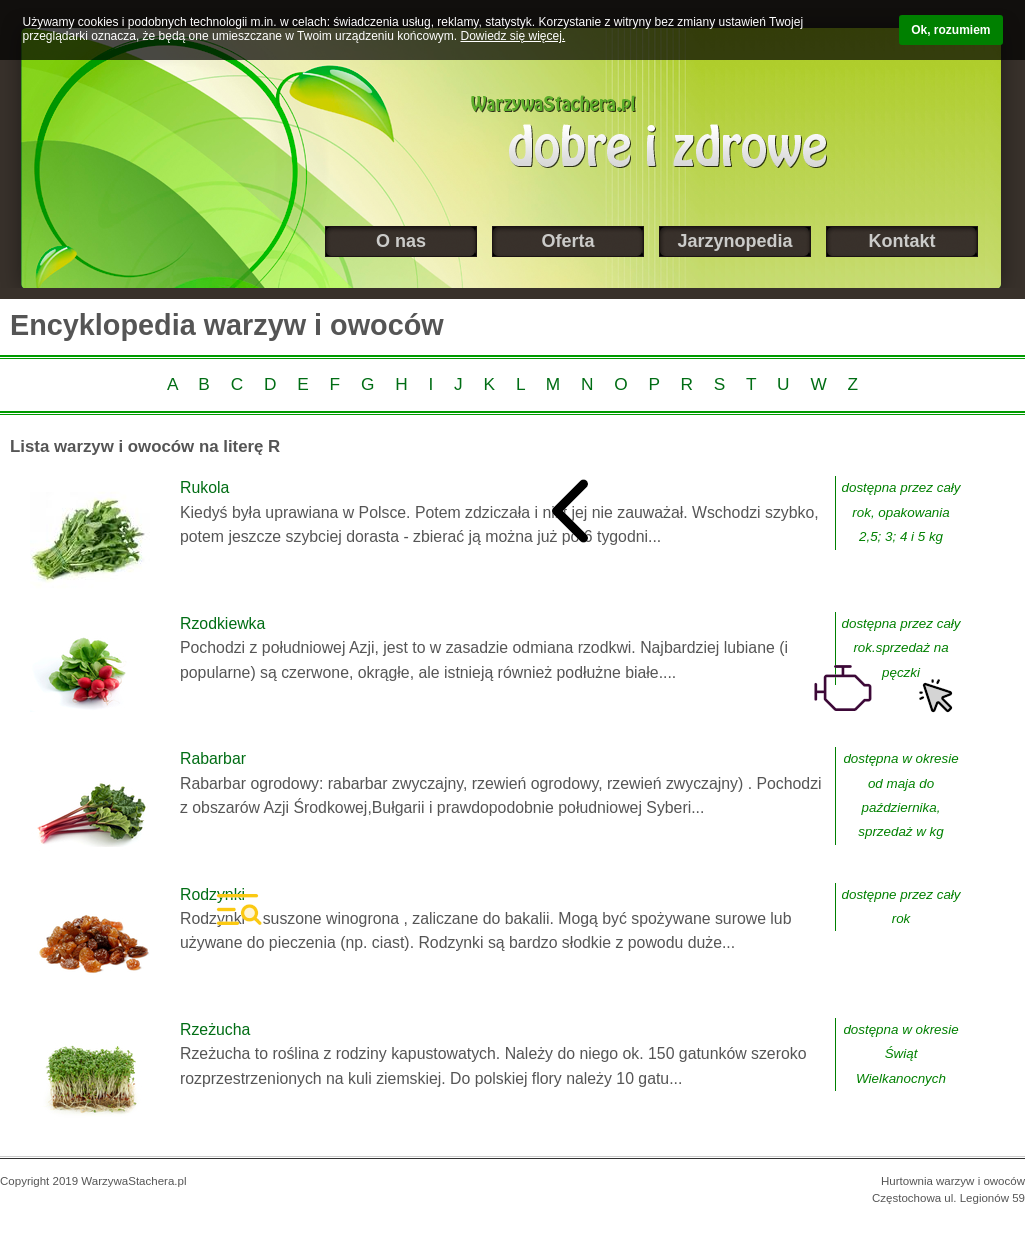 The width and height of the screenshot is (1025, 1236). I want to click on view engine or vehicle diagnostics, so click(842, 689).